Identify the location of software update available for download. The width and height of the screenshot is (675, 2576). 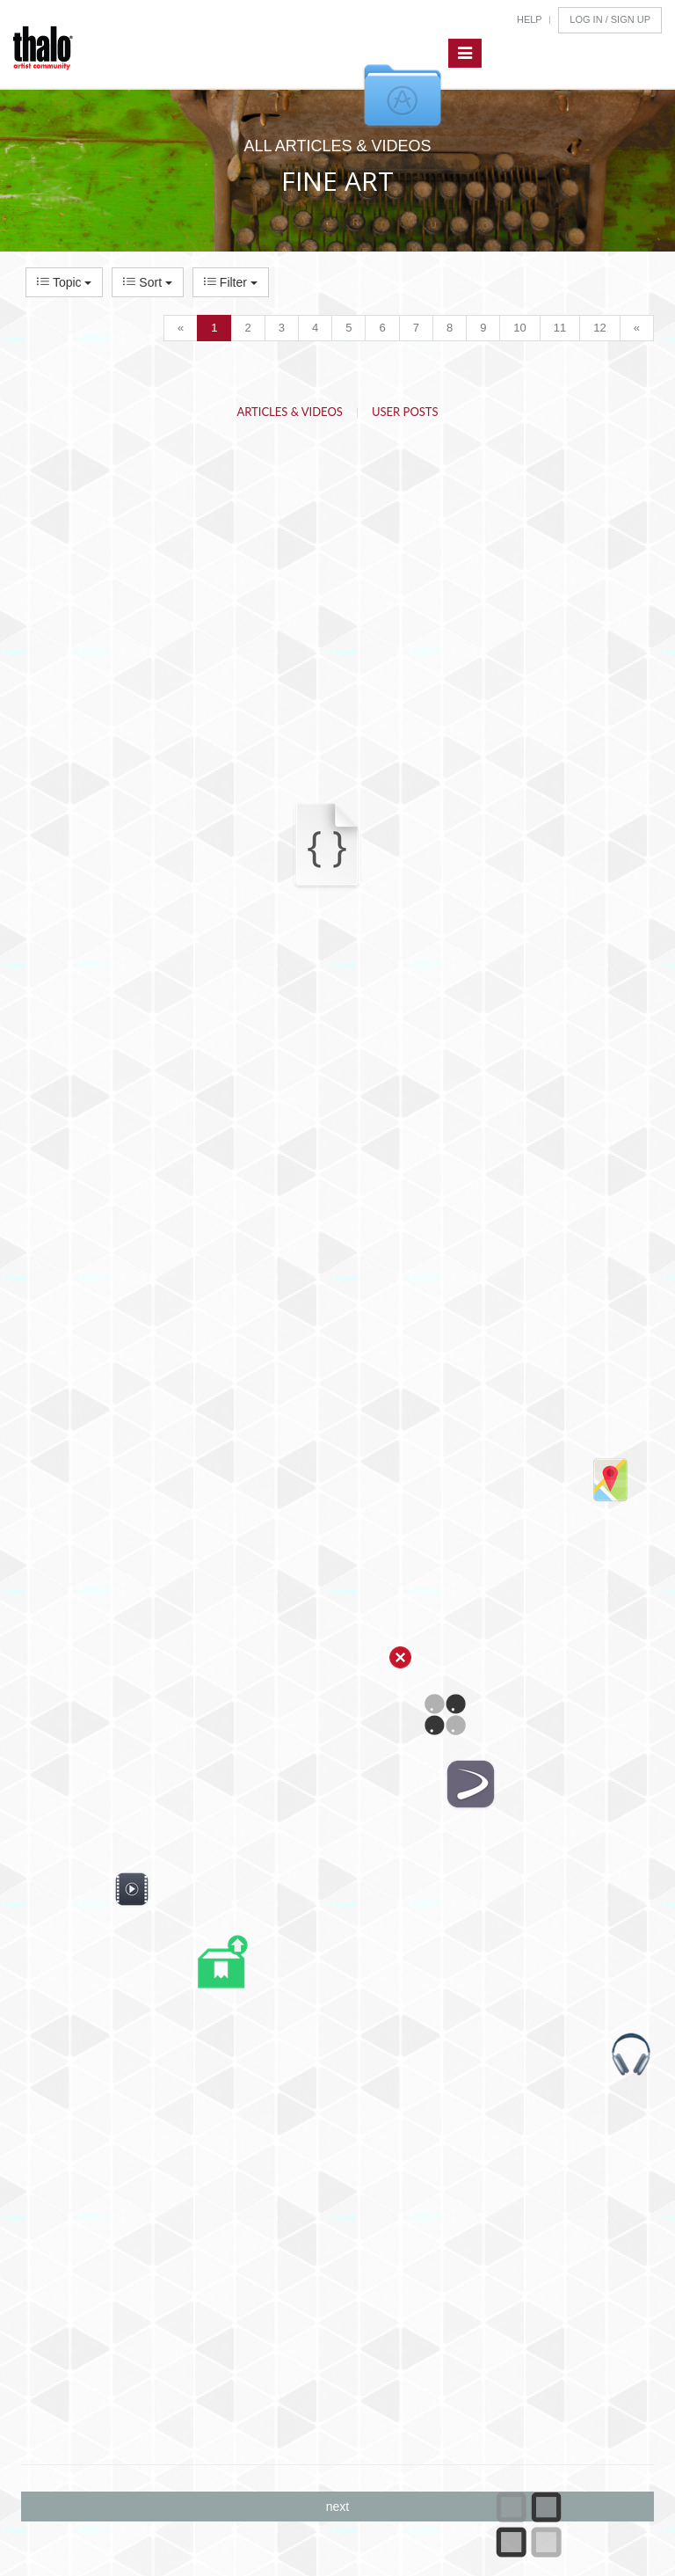
(221, 1961).